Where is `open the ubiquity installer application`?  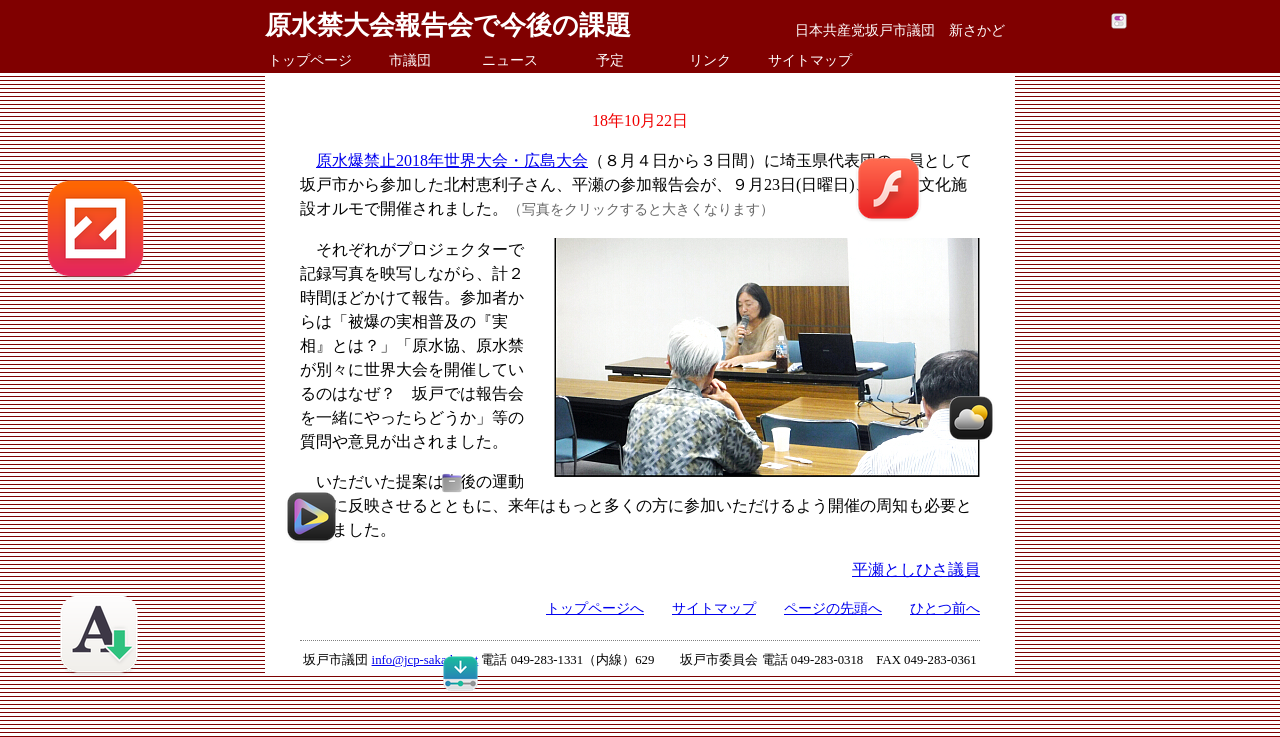 open the ubiquity installer application is located at coordinates (460, 673).